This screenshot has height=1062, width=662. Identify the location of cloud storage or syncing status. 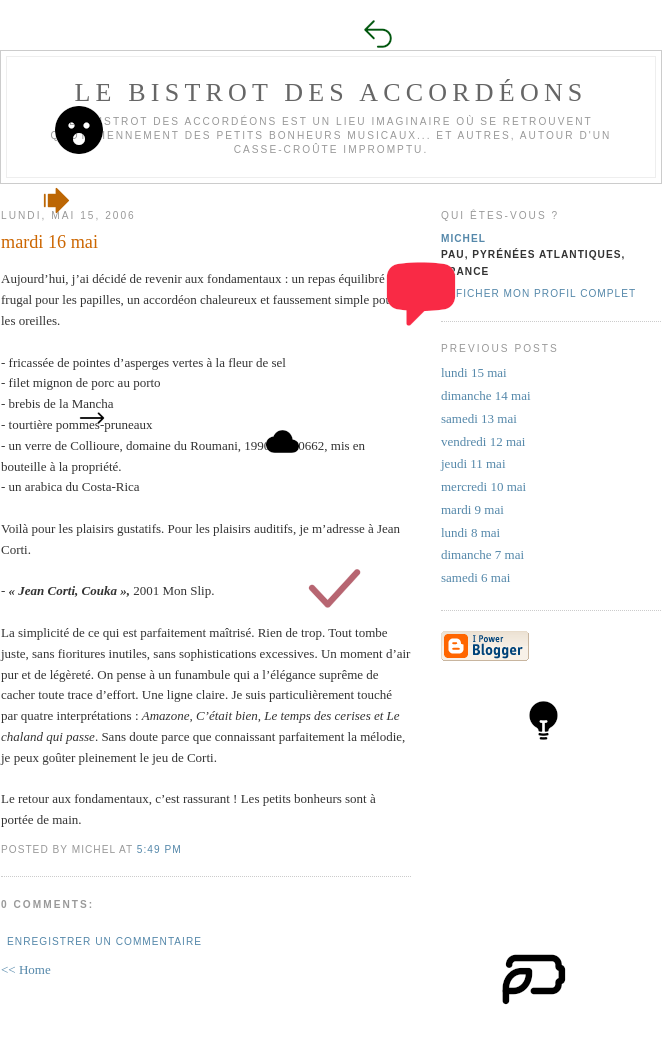
(282, 441).